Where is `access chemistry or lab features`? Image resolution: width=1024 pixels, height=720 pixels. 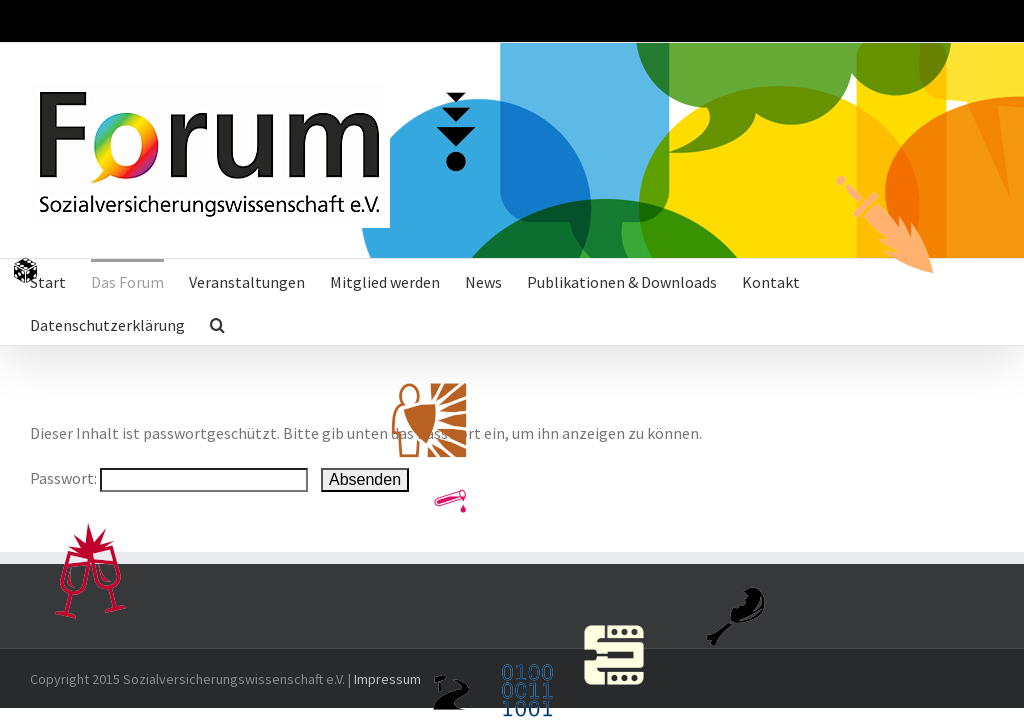
access chemistry or lab features is located at coordinates (450, 502).